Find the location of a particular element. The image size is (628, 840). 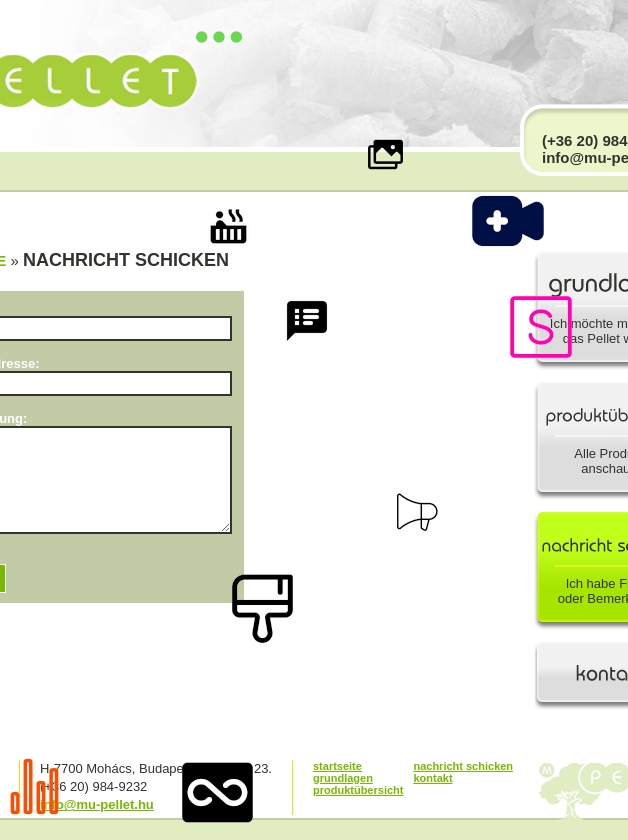

view statistics and analytics is located at coordinates (34, 786).